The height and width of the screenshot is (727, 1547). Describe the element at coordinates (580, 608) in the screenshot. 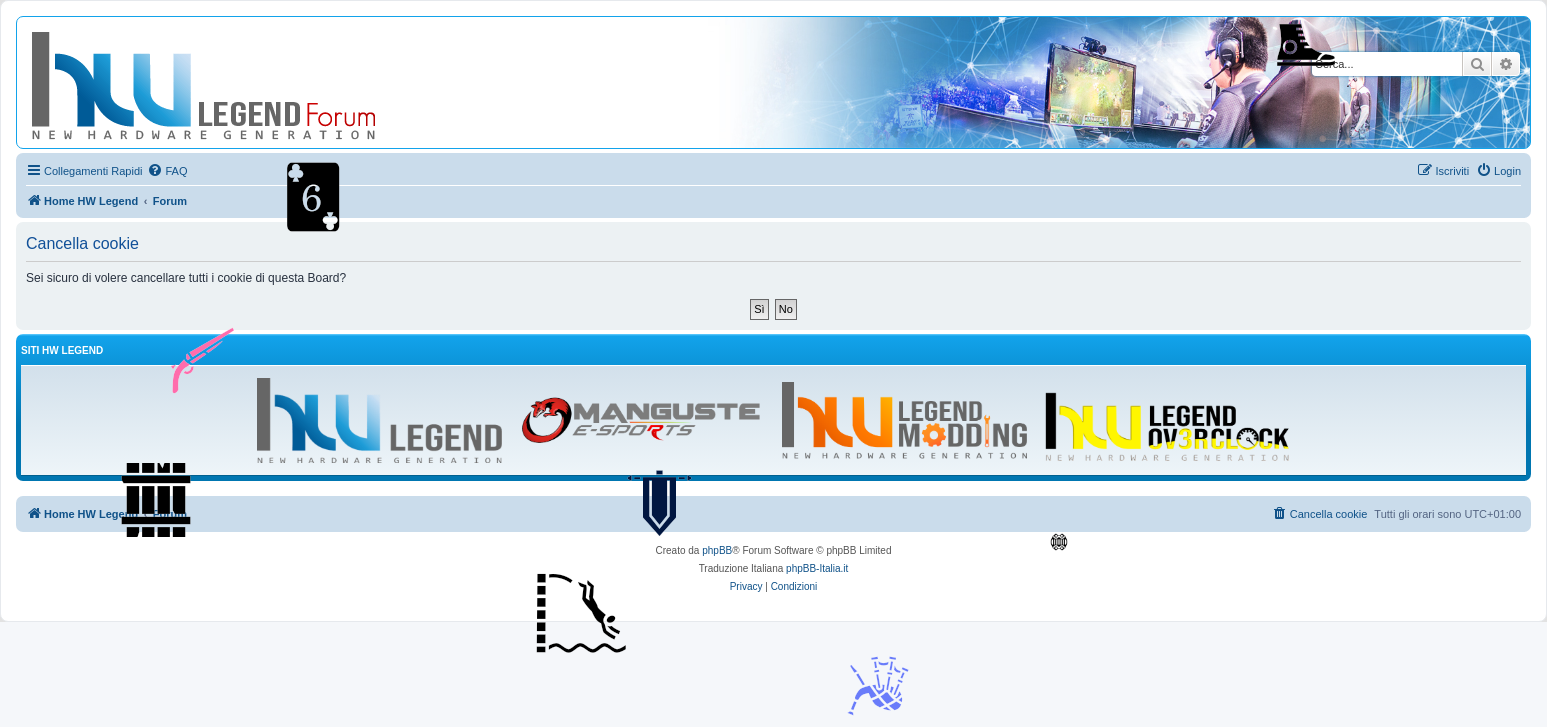

I see `access swimming pool or diving activities` at that location.